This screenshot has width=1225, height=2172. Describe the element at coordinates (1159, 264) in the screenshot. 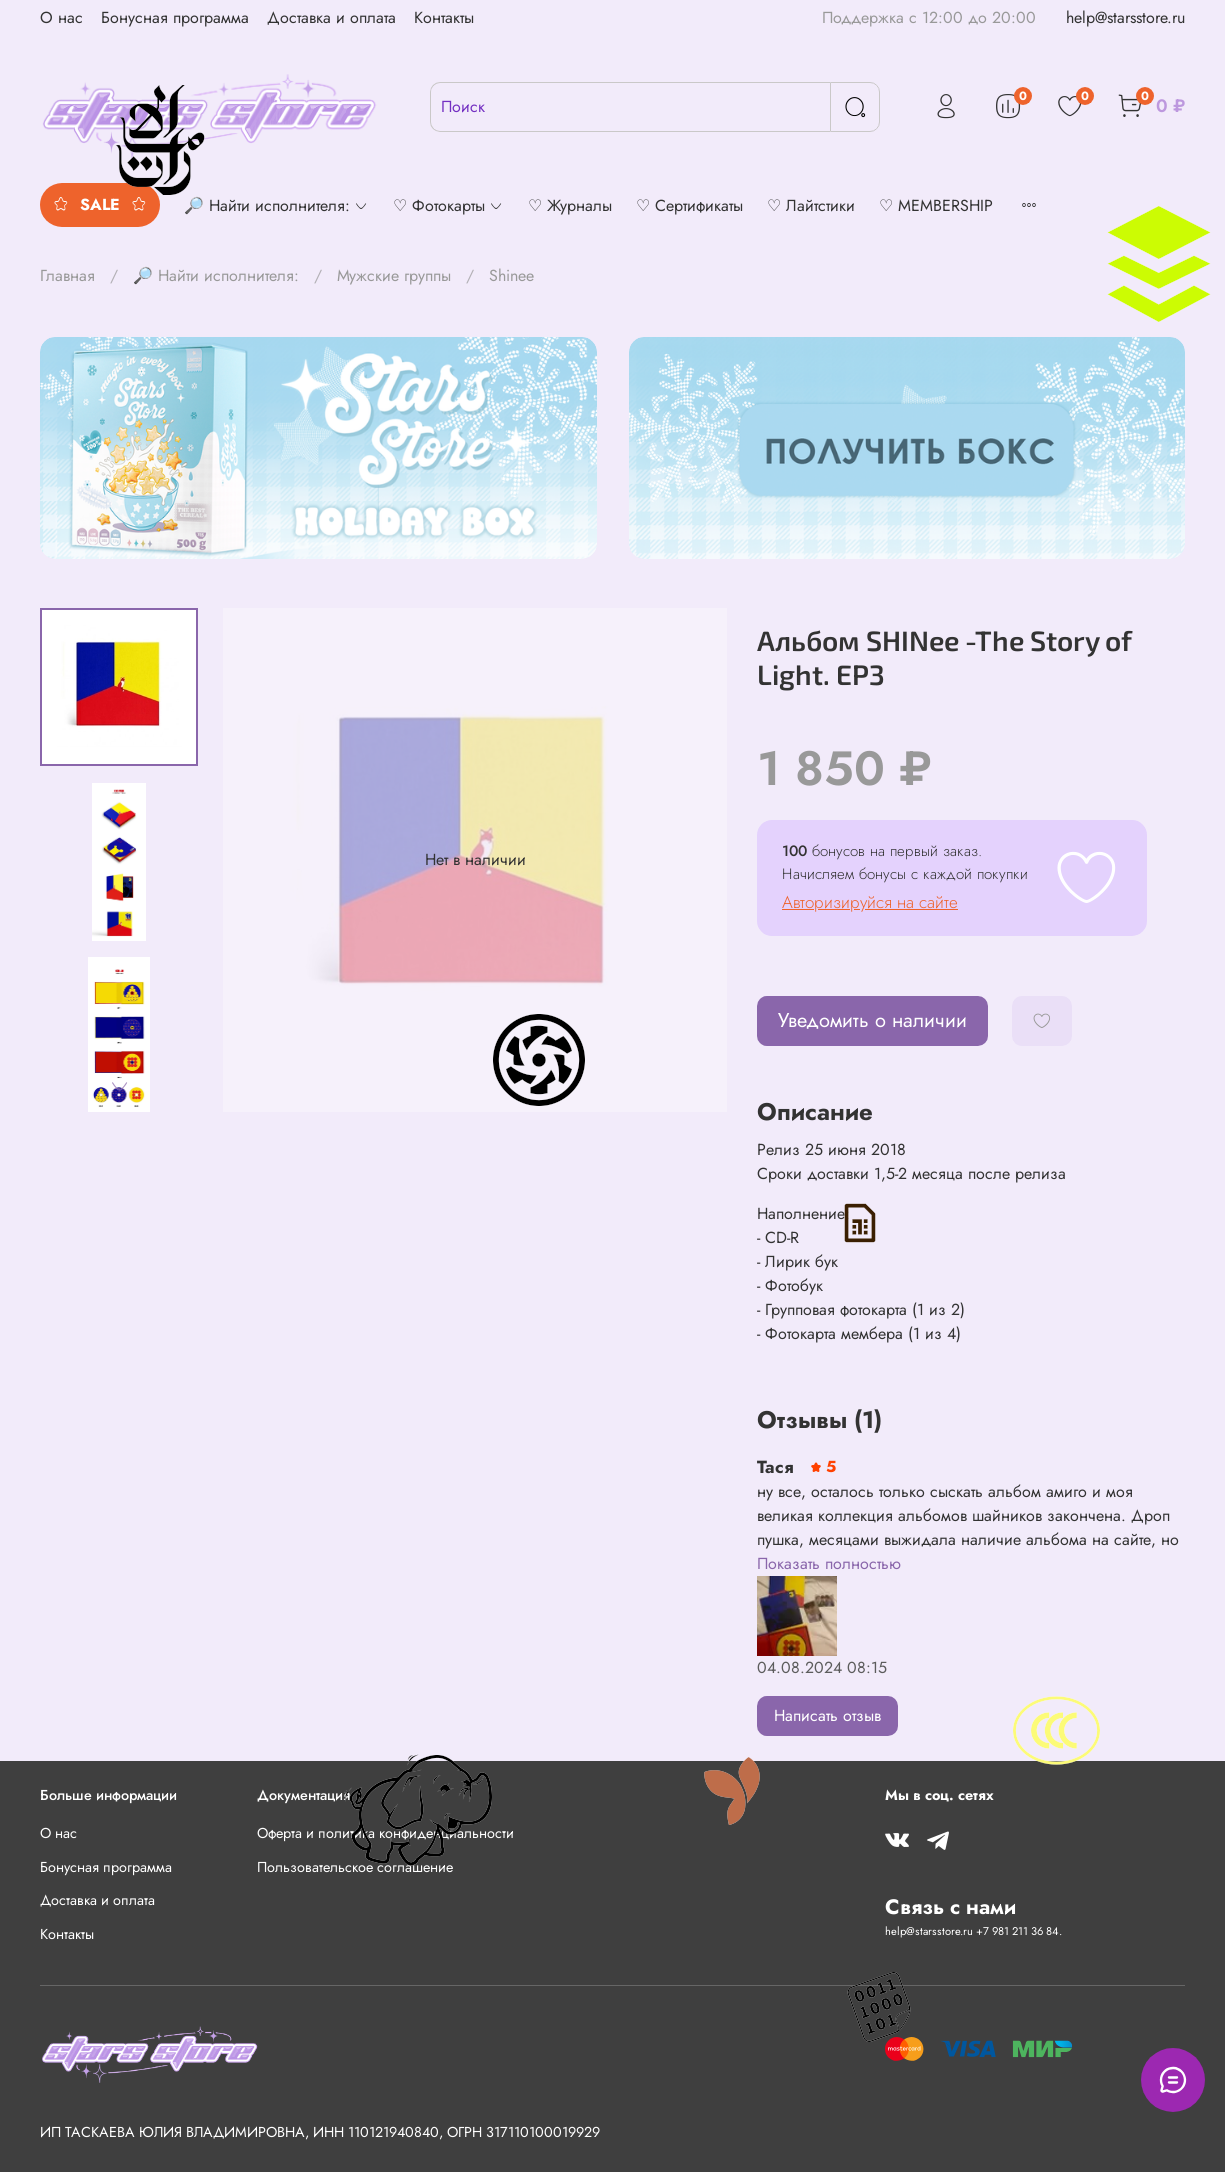

I see `buffer social media management app logo` at that location.